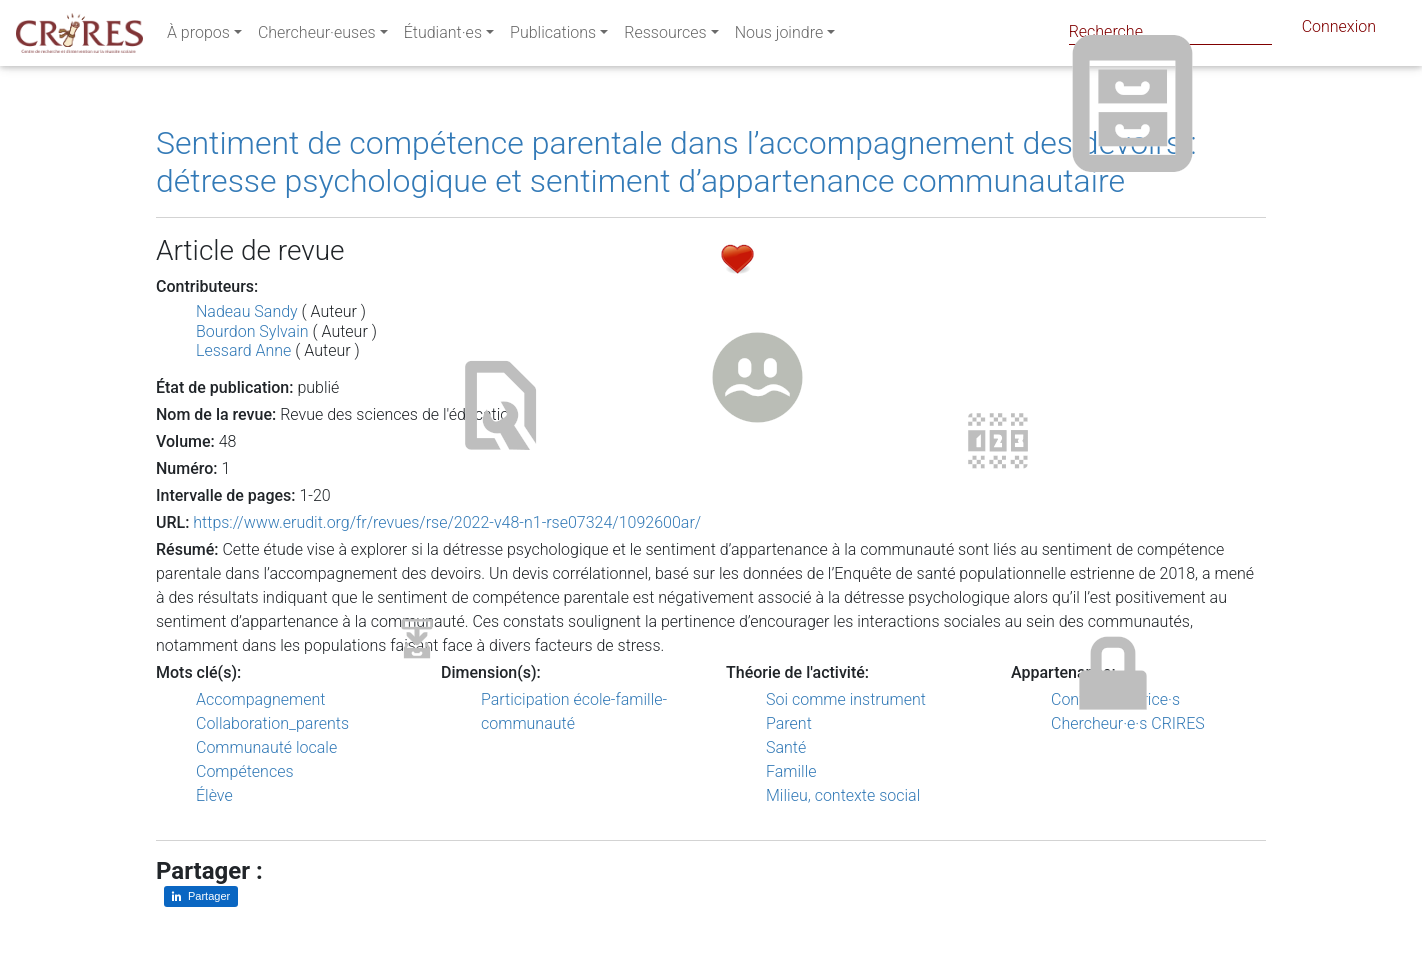 The width and height of the screenshot is (1422, 966). Describe the element at coordinates (1113, 676) in the screenshot. I see `indicates a secure or encrypted wifi network` at that location.